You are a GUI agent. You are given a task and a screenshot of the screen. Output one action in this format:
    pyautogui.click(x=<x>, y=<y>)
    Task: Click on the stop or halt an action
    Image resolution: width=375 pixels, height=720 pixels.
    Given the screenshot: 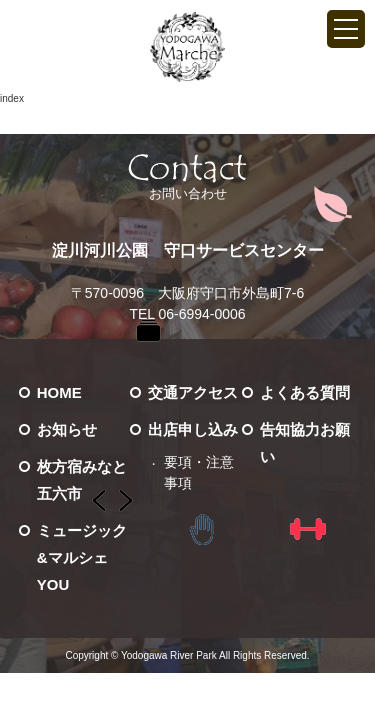 What is the action you would take?
    pyautogui.click(x=201, y=529)
    